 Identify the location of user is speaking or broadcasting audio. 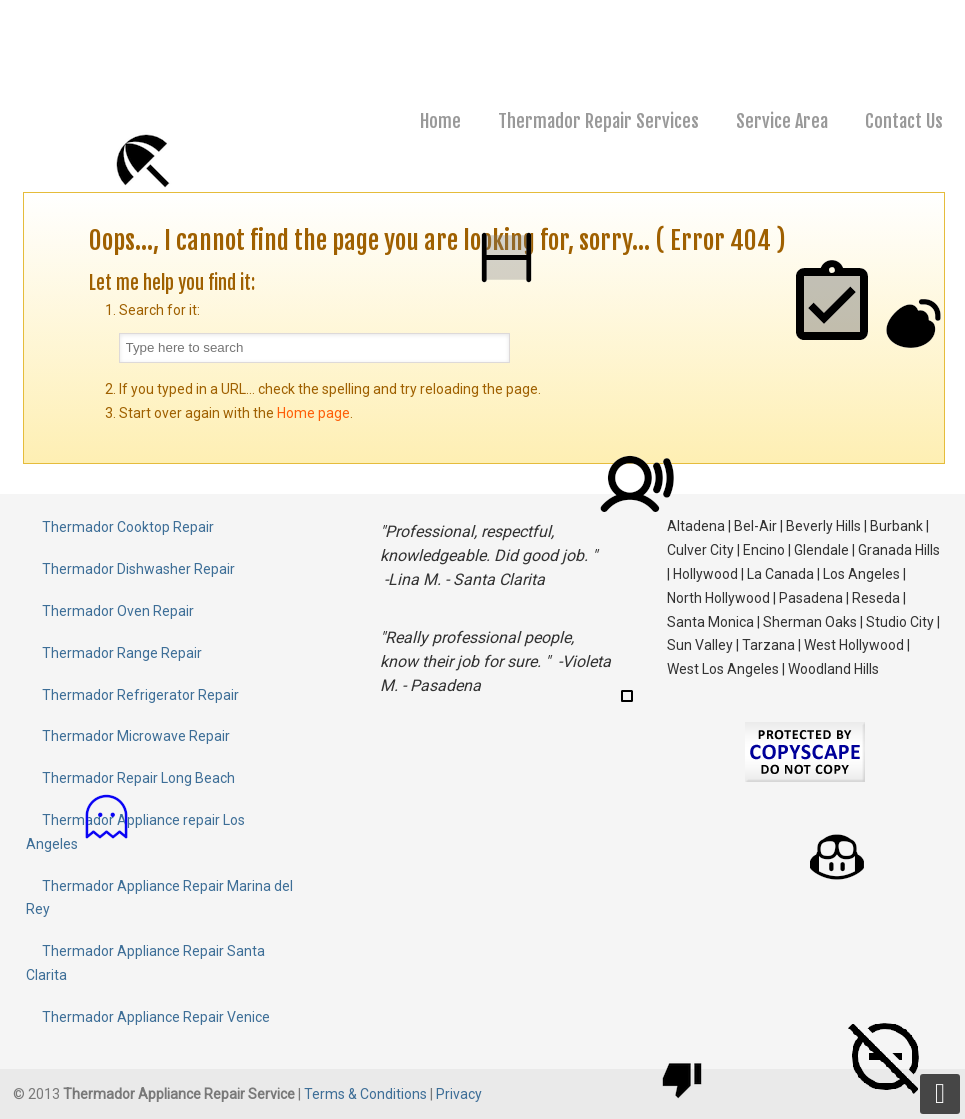
(636, 484).